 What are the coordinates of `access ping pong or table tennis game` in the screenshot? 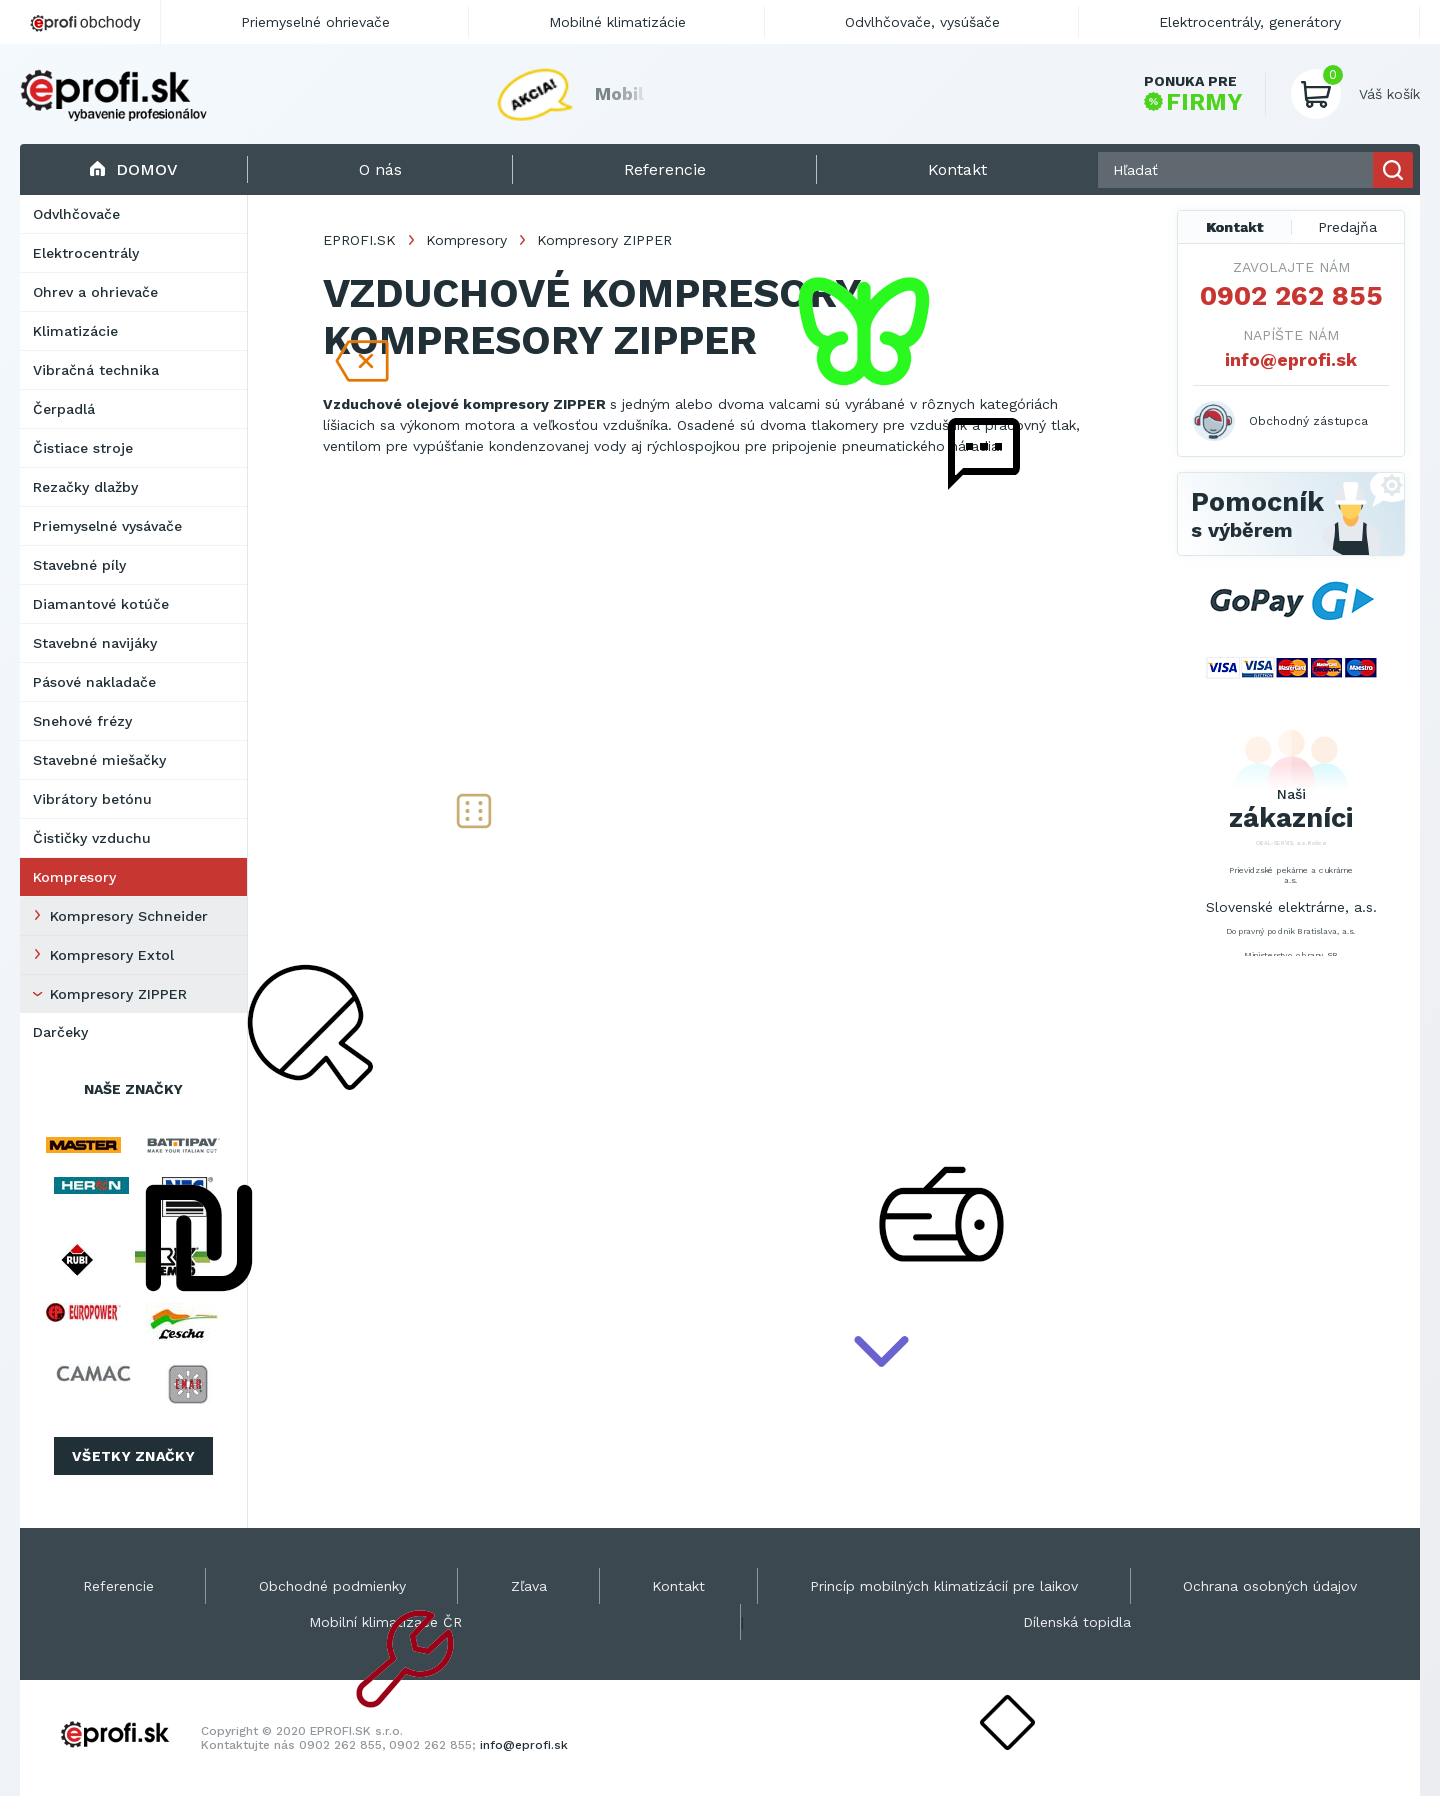 It's located at (308, 1025).